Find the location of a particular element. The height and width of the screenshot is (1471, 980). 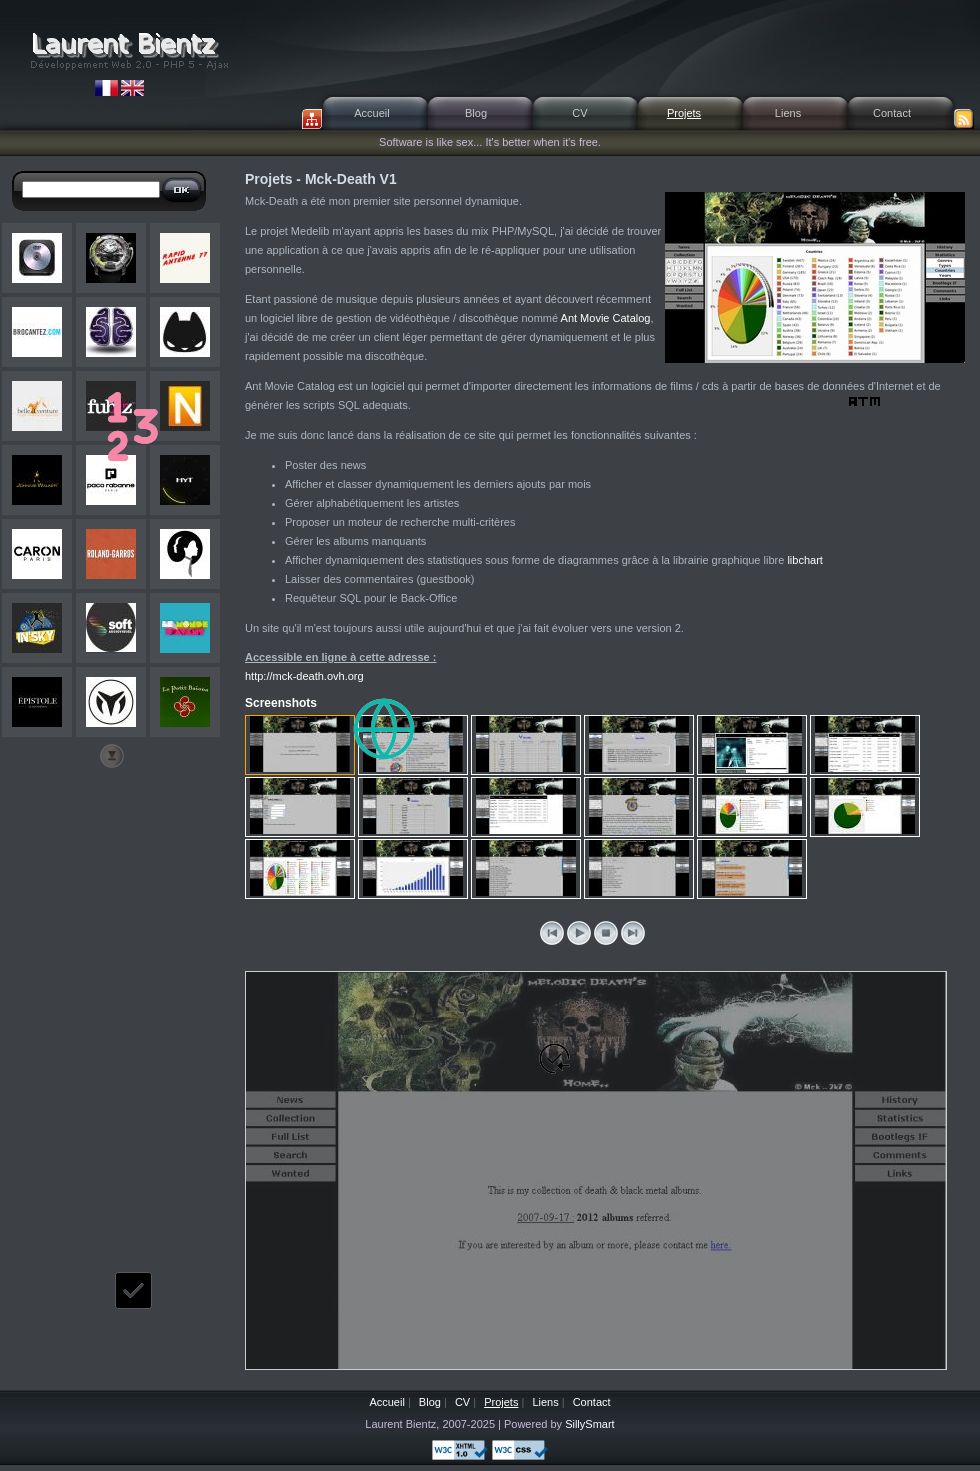

a selected or checked item is located at coordinates (133, 1290).